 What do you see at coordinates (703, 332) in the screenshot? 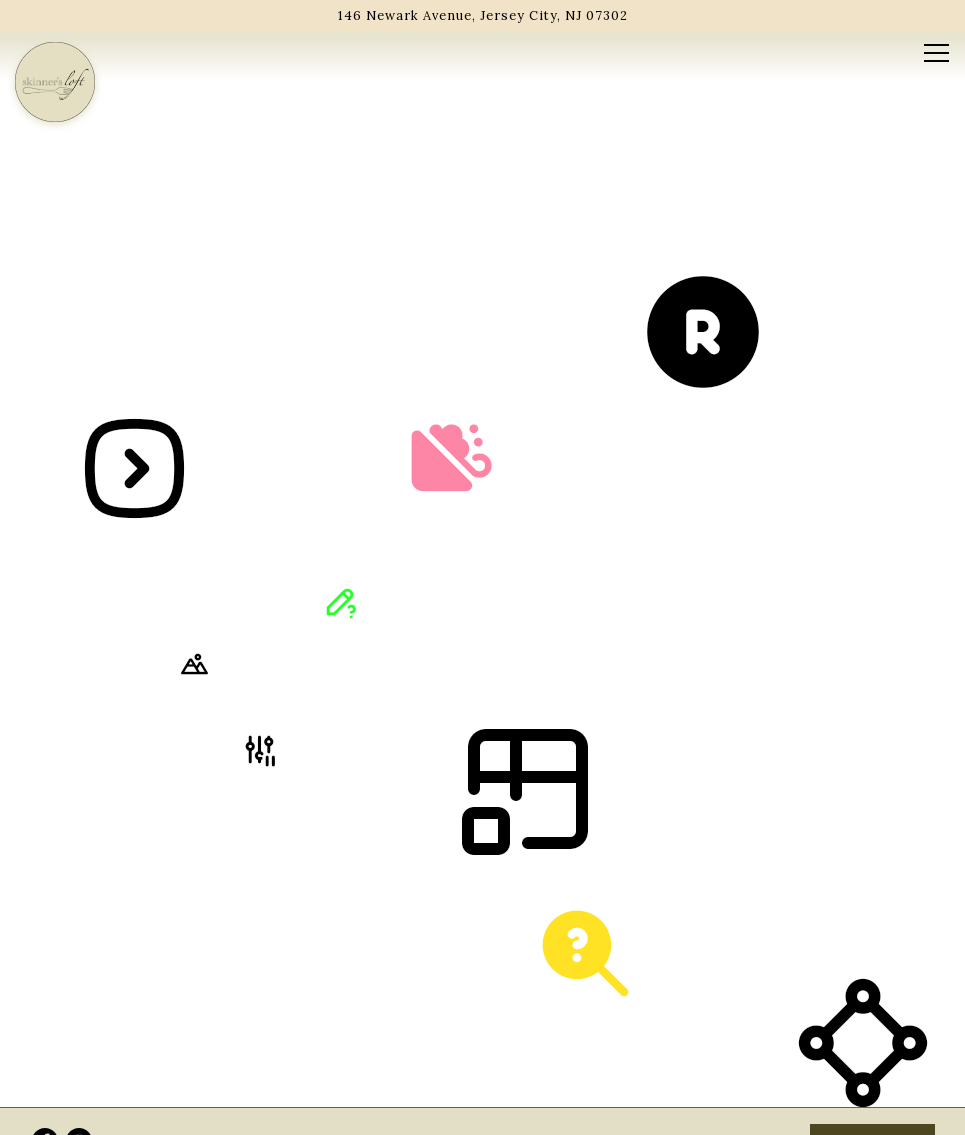
I see `indicates registered trademark status` at bounding box center [703, 332].